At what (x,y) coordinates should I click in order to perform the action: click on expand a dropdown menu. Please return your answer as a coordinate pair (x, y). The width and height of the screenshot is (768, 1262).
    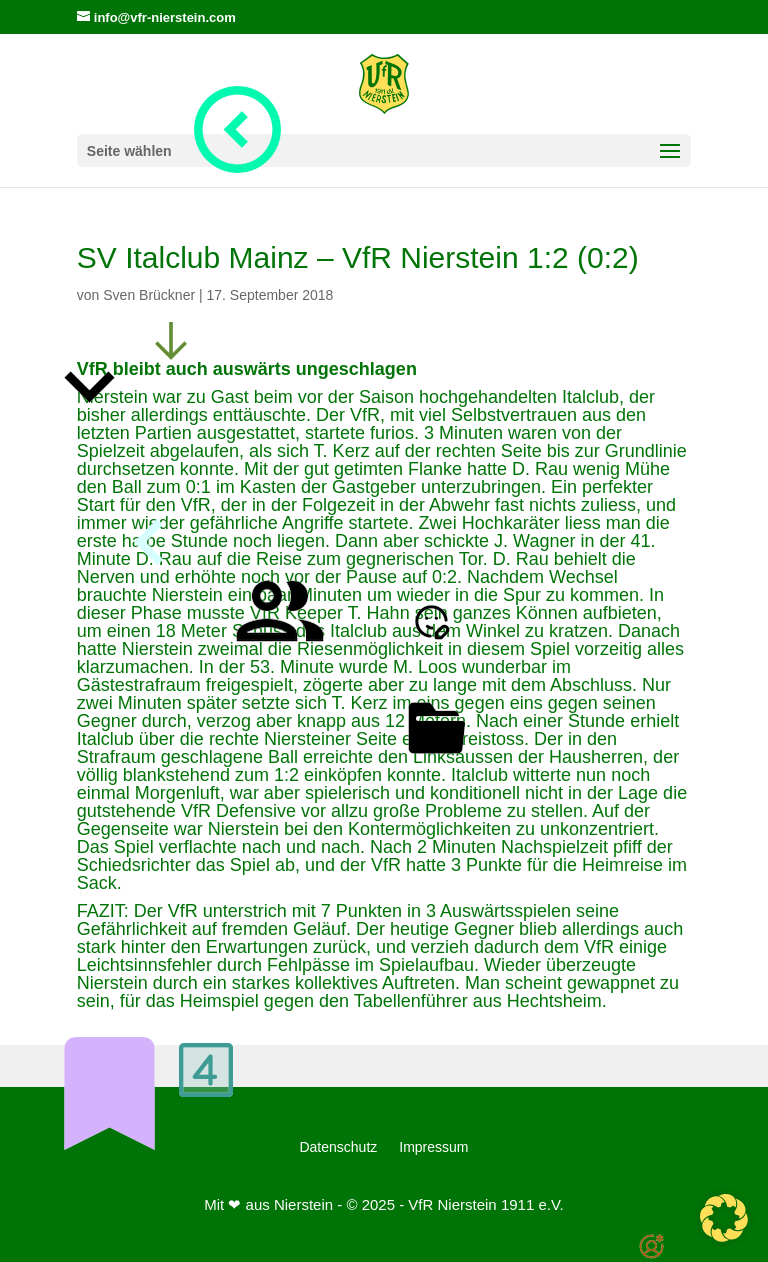
    Looking at the image, I should click on (89, 386).